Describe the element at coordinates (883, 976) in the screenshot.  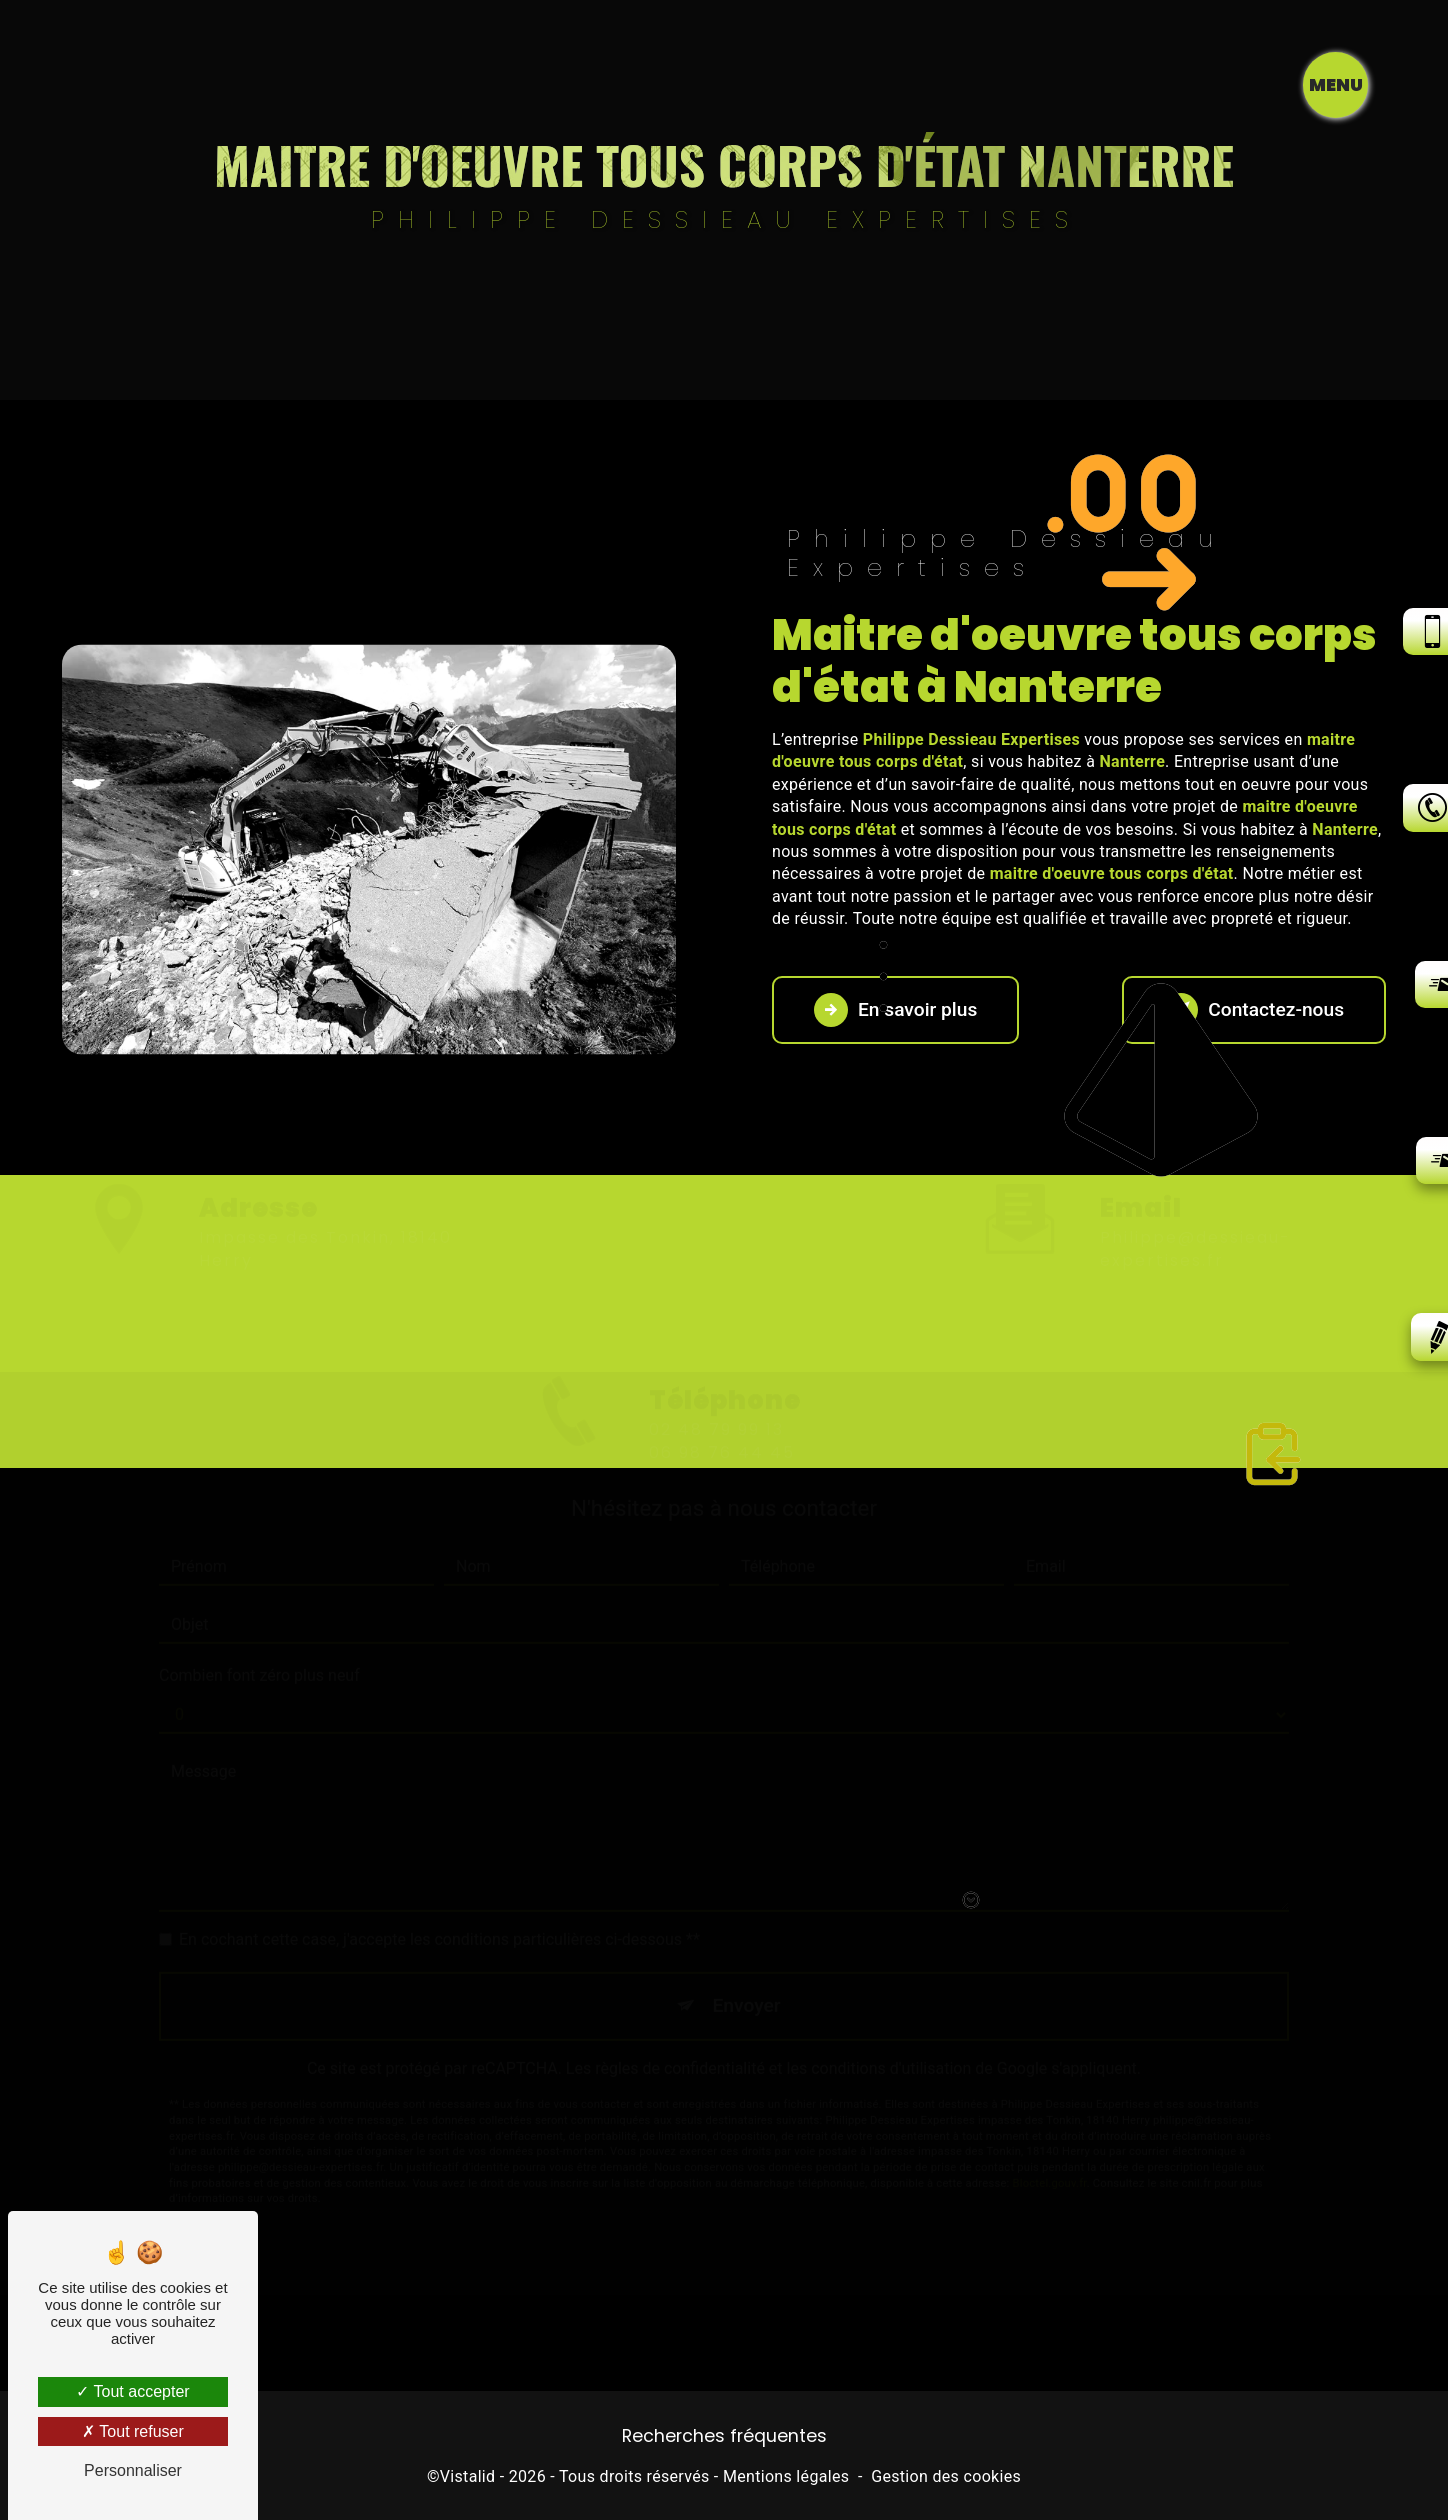
I see `open more options menu` at that location.